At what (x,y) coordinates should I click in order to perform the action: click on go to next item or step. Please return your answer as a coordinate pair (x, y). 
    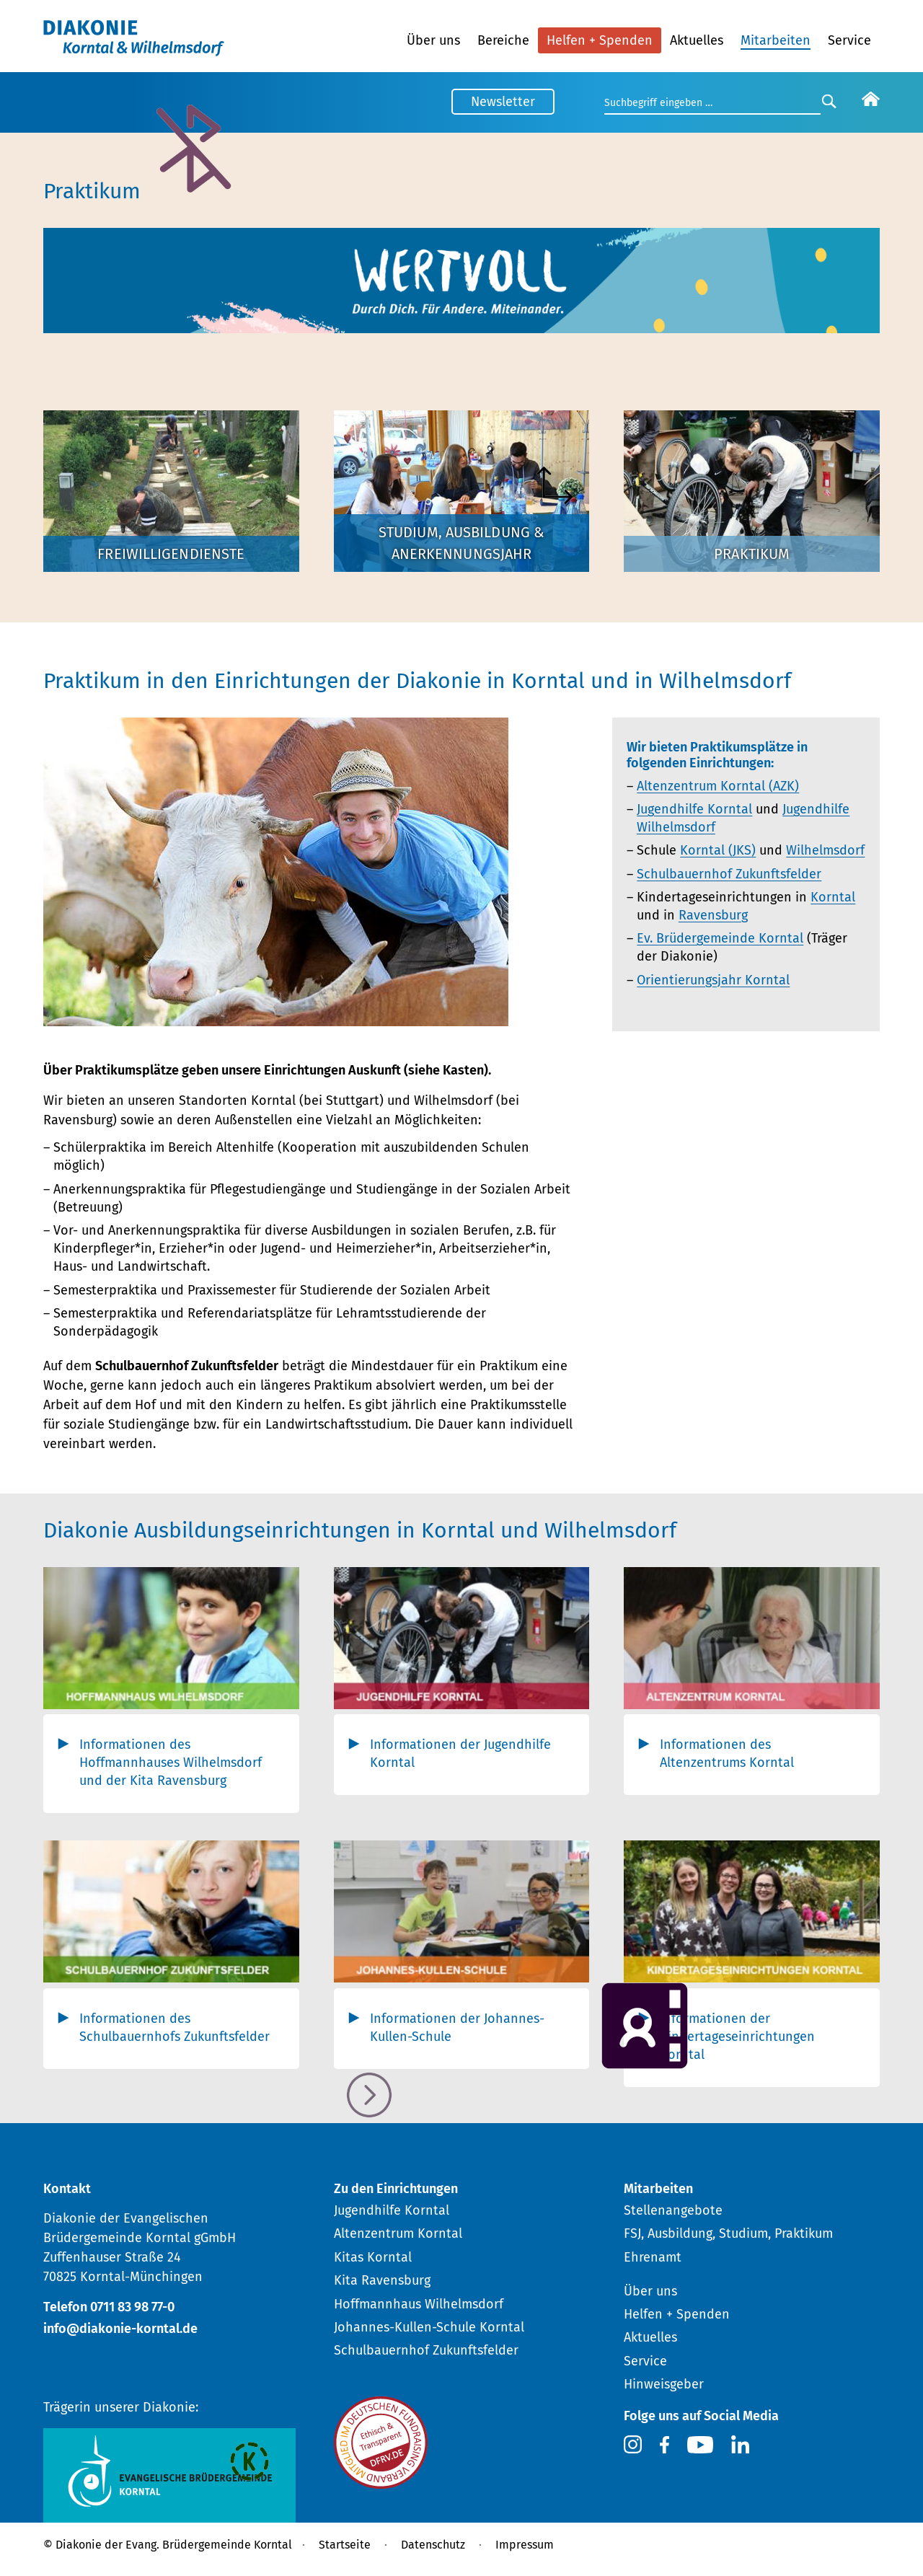
    Looking at the image, I should click on (369, 2095).